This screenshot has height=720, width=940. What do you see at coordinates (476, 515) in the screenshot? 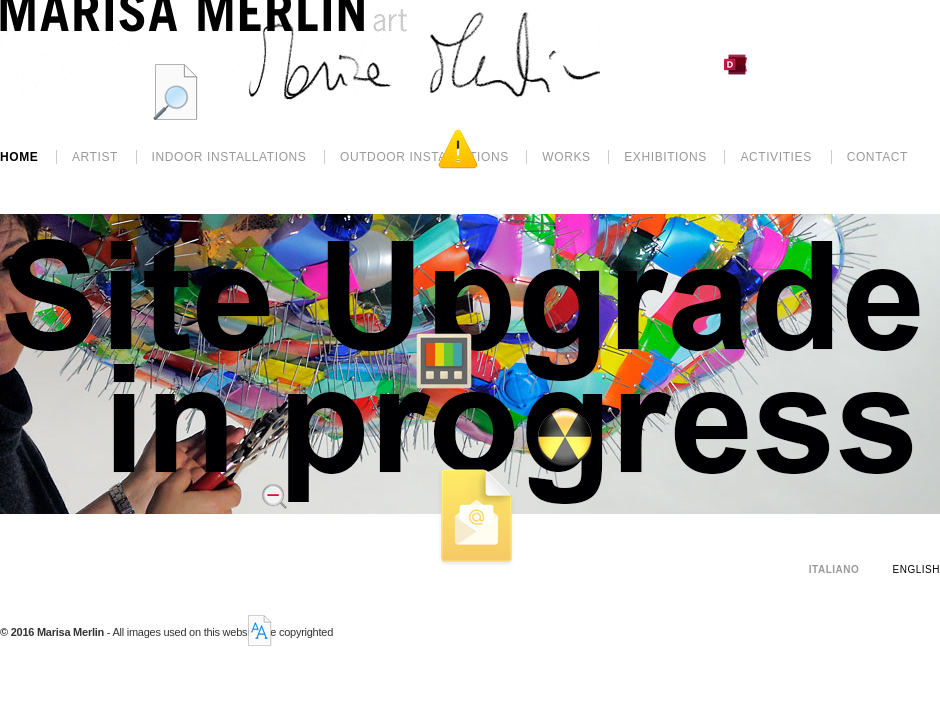
I see `mbox email archive file` at bounding box center [476, 515].